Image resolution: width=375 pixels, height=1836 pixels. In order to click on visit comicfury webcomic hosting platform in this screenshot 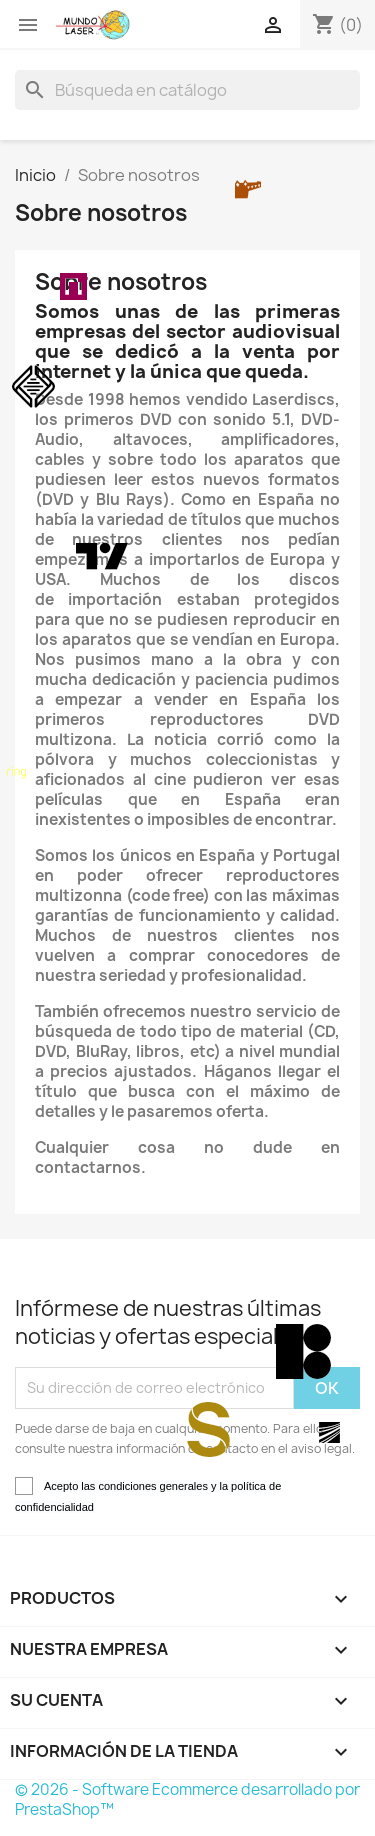, I will do `click(248, 189)`.